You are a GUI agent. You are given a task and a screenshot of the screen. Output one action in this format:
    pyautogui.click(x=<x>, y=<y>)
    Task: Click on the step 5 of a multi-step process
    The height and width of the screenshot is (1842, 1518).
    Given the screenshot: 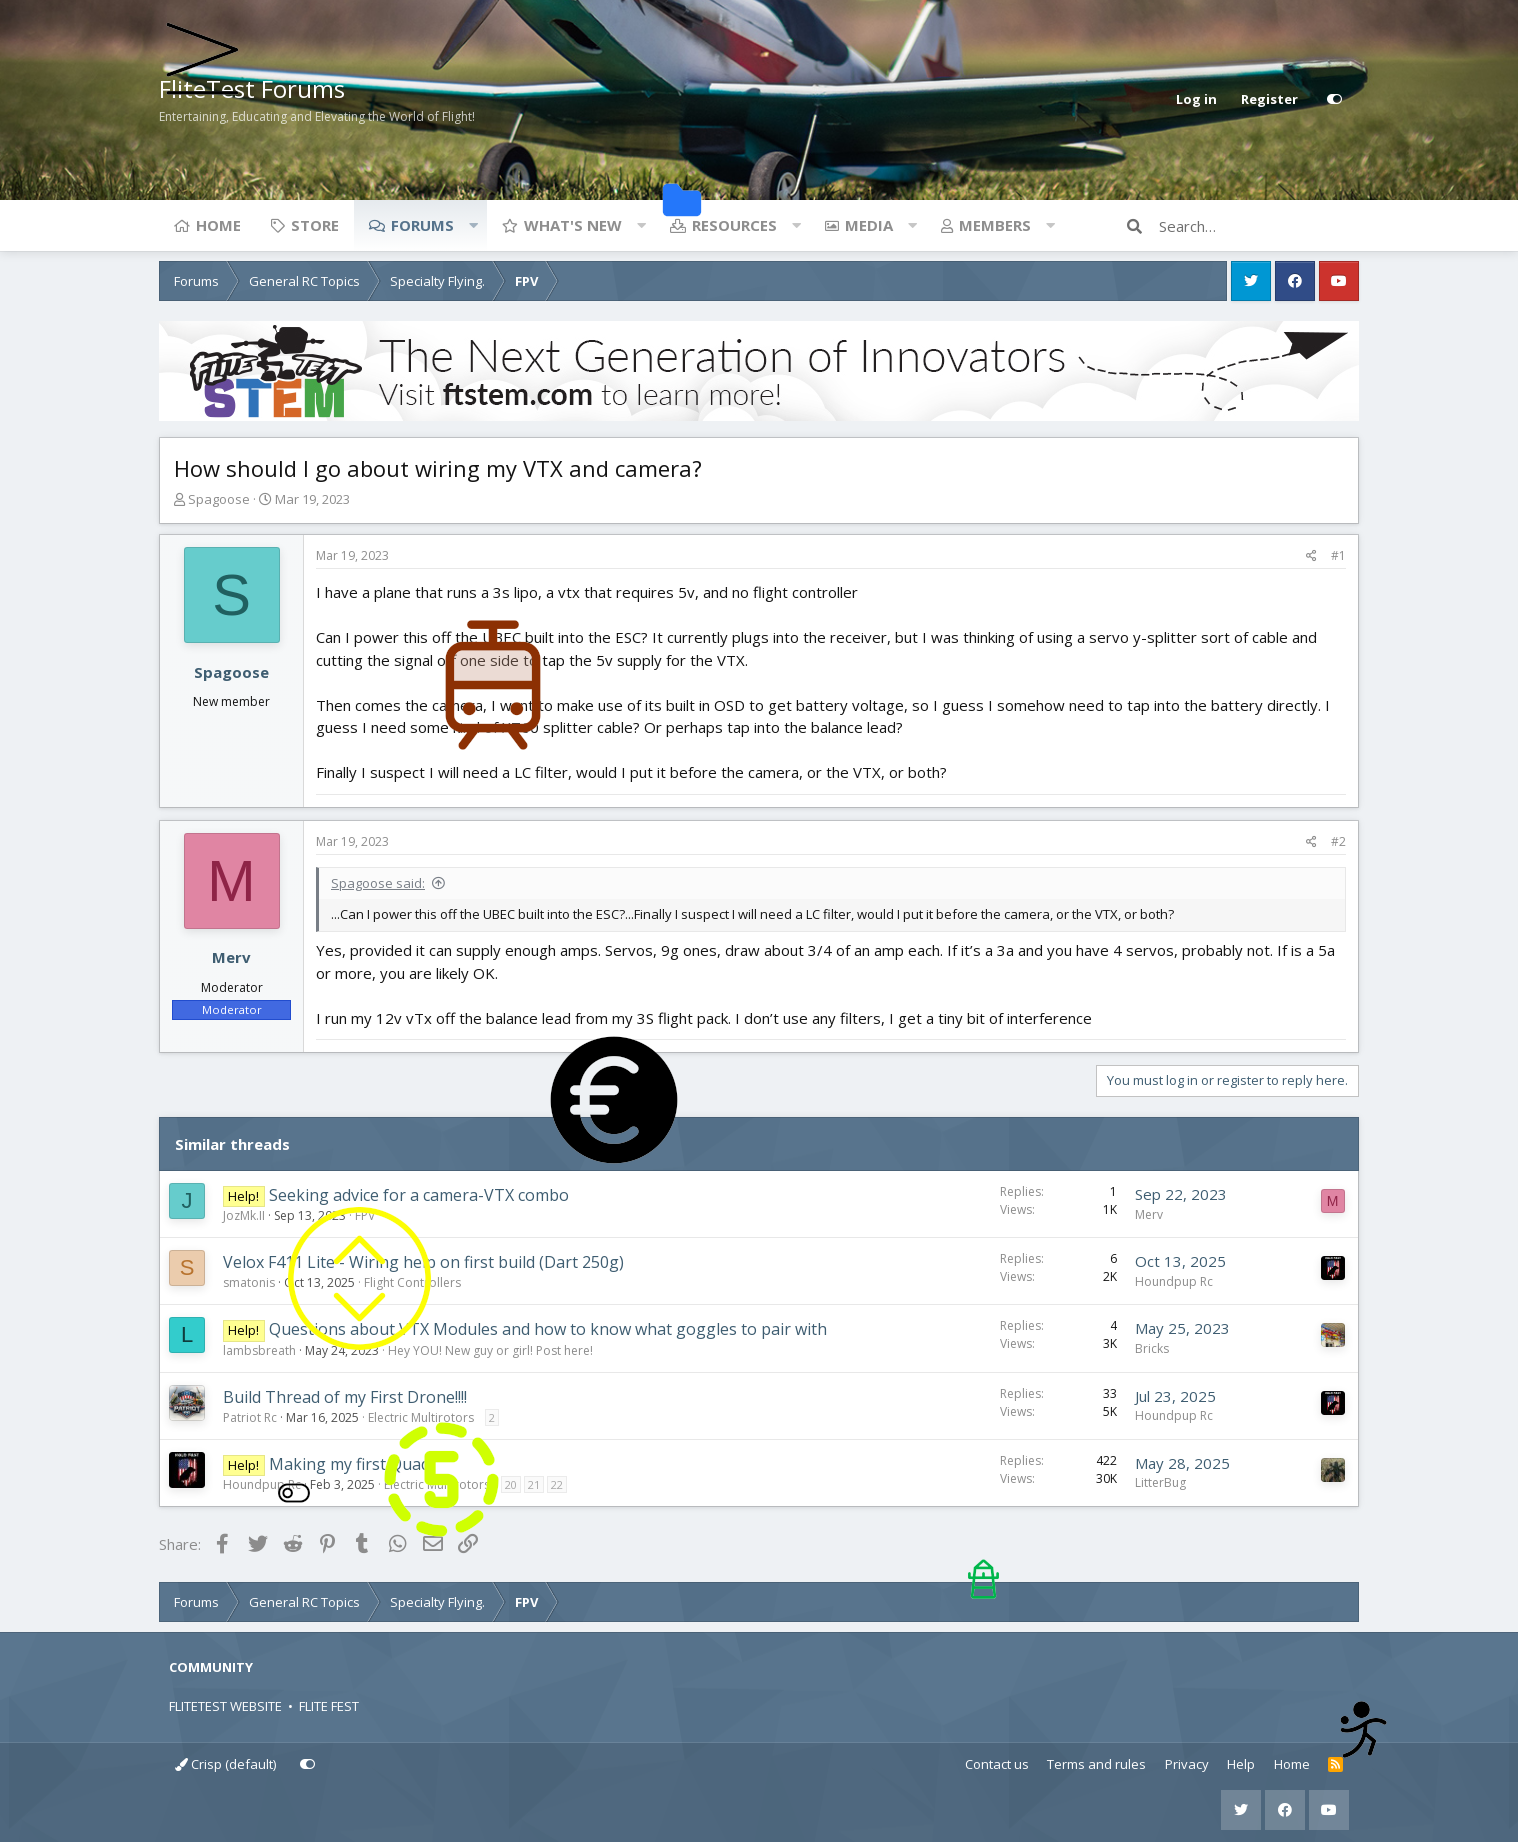 What is the action you would take?
    pyautogui.click(x=441, y=1479)
    